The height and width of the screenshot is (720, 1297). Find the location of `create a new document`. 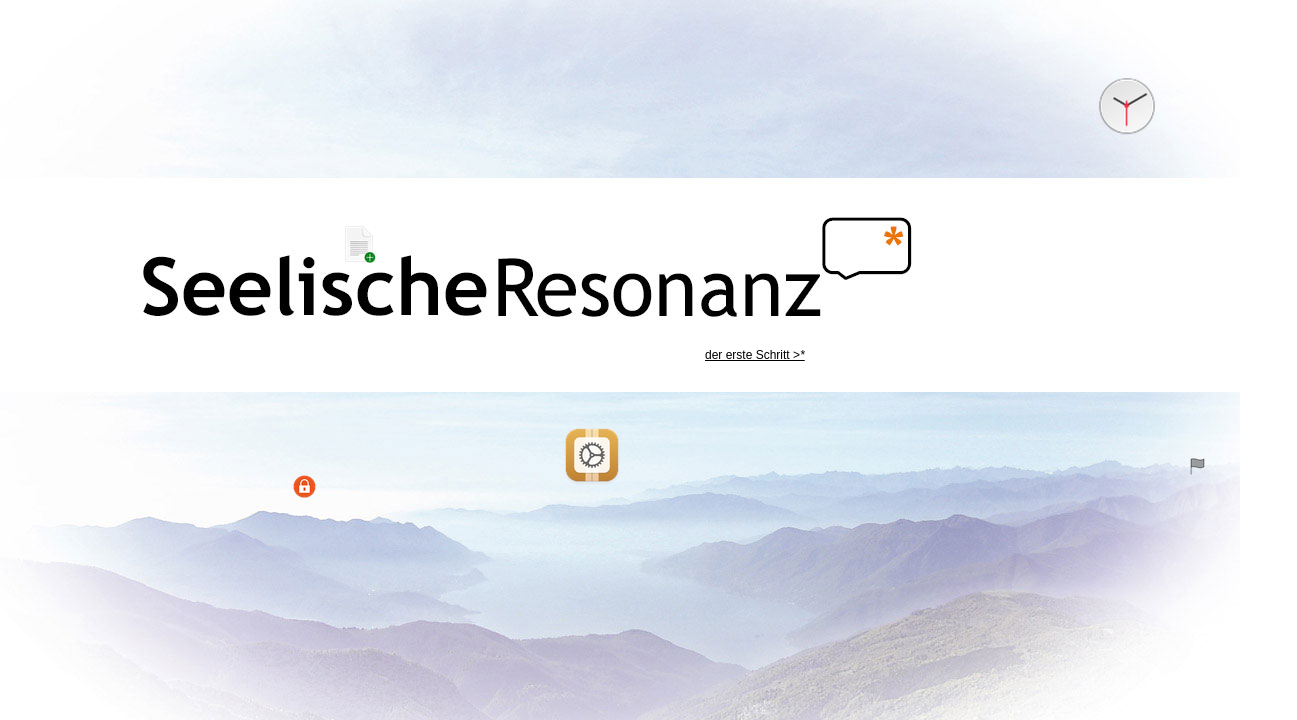

create a new document is located at coordinates (359, 244).